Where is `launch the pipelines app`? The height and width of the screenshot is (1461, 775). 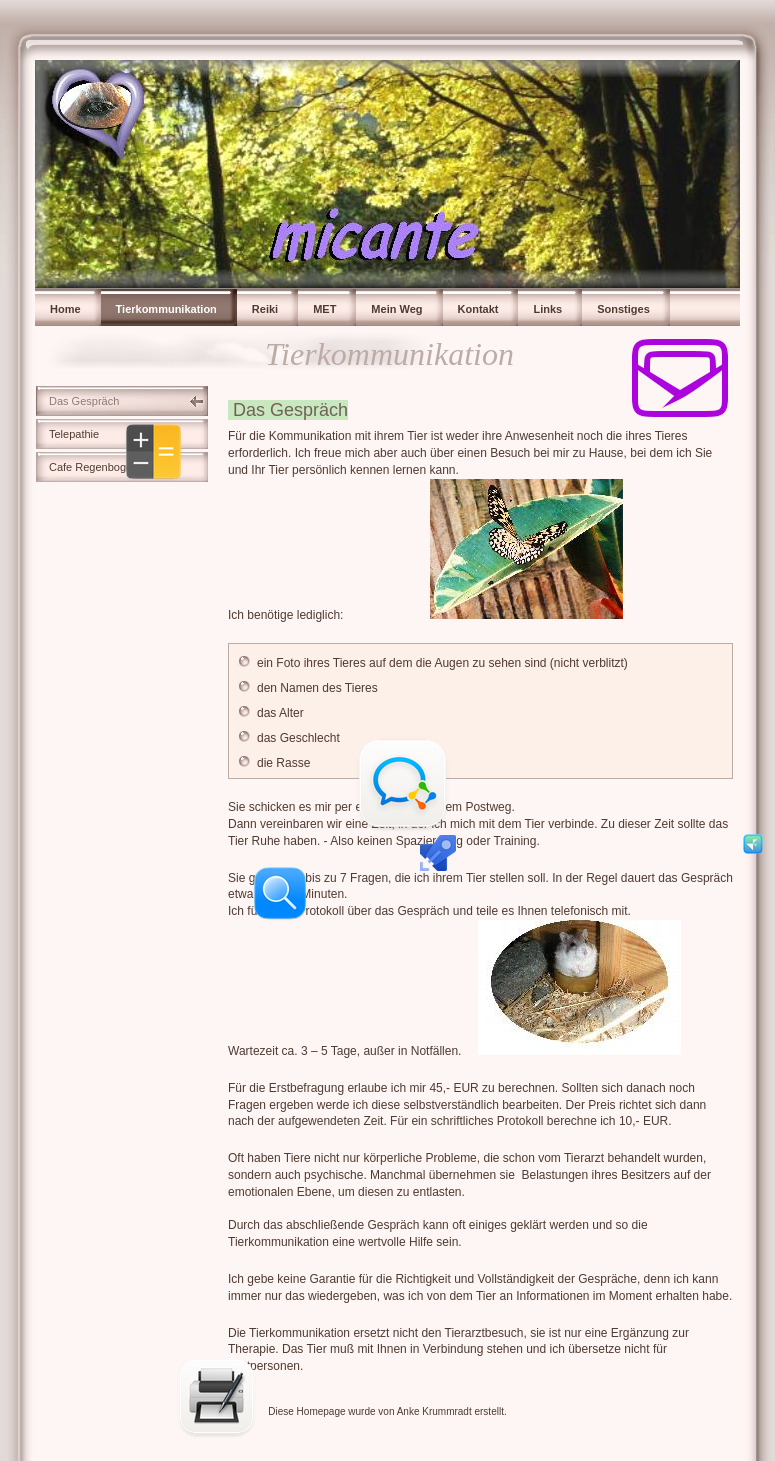 launch the pipelines app is located at coordinates (438, 853).